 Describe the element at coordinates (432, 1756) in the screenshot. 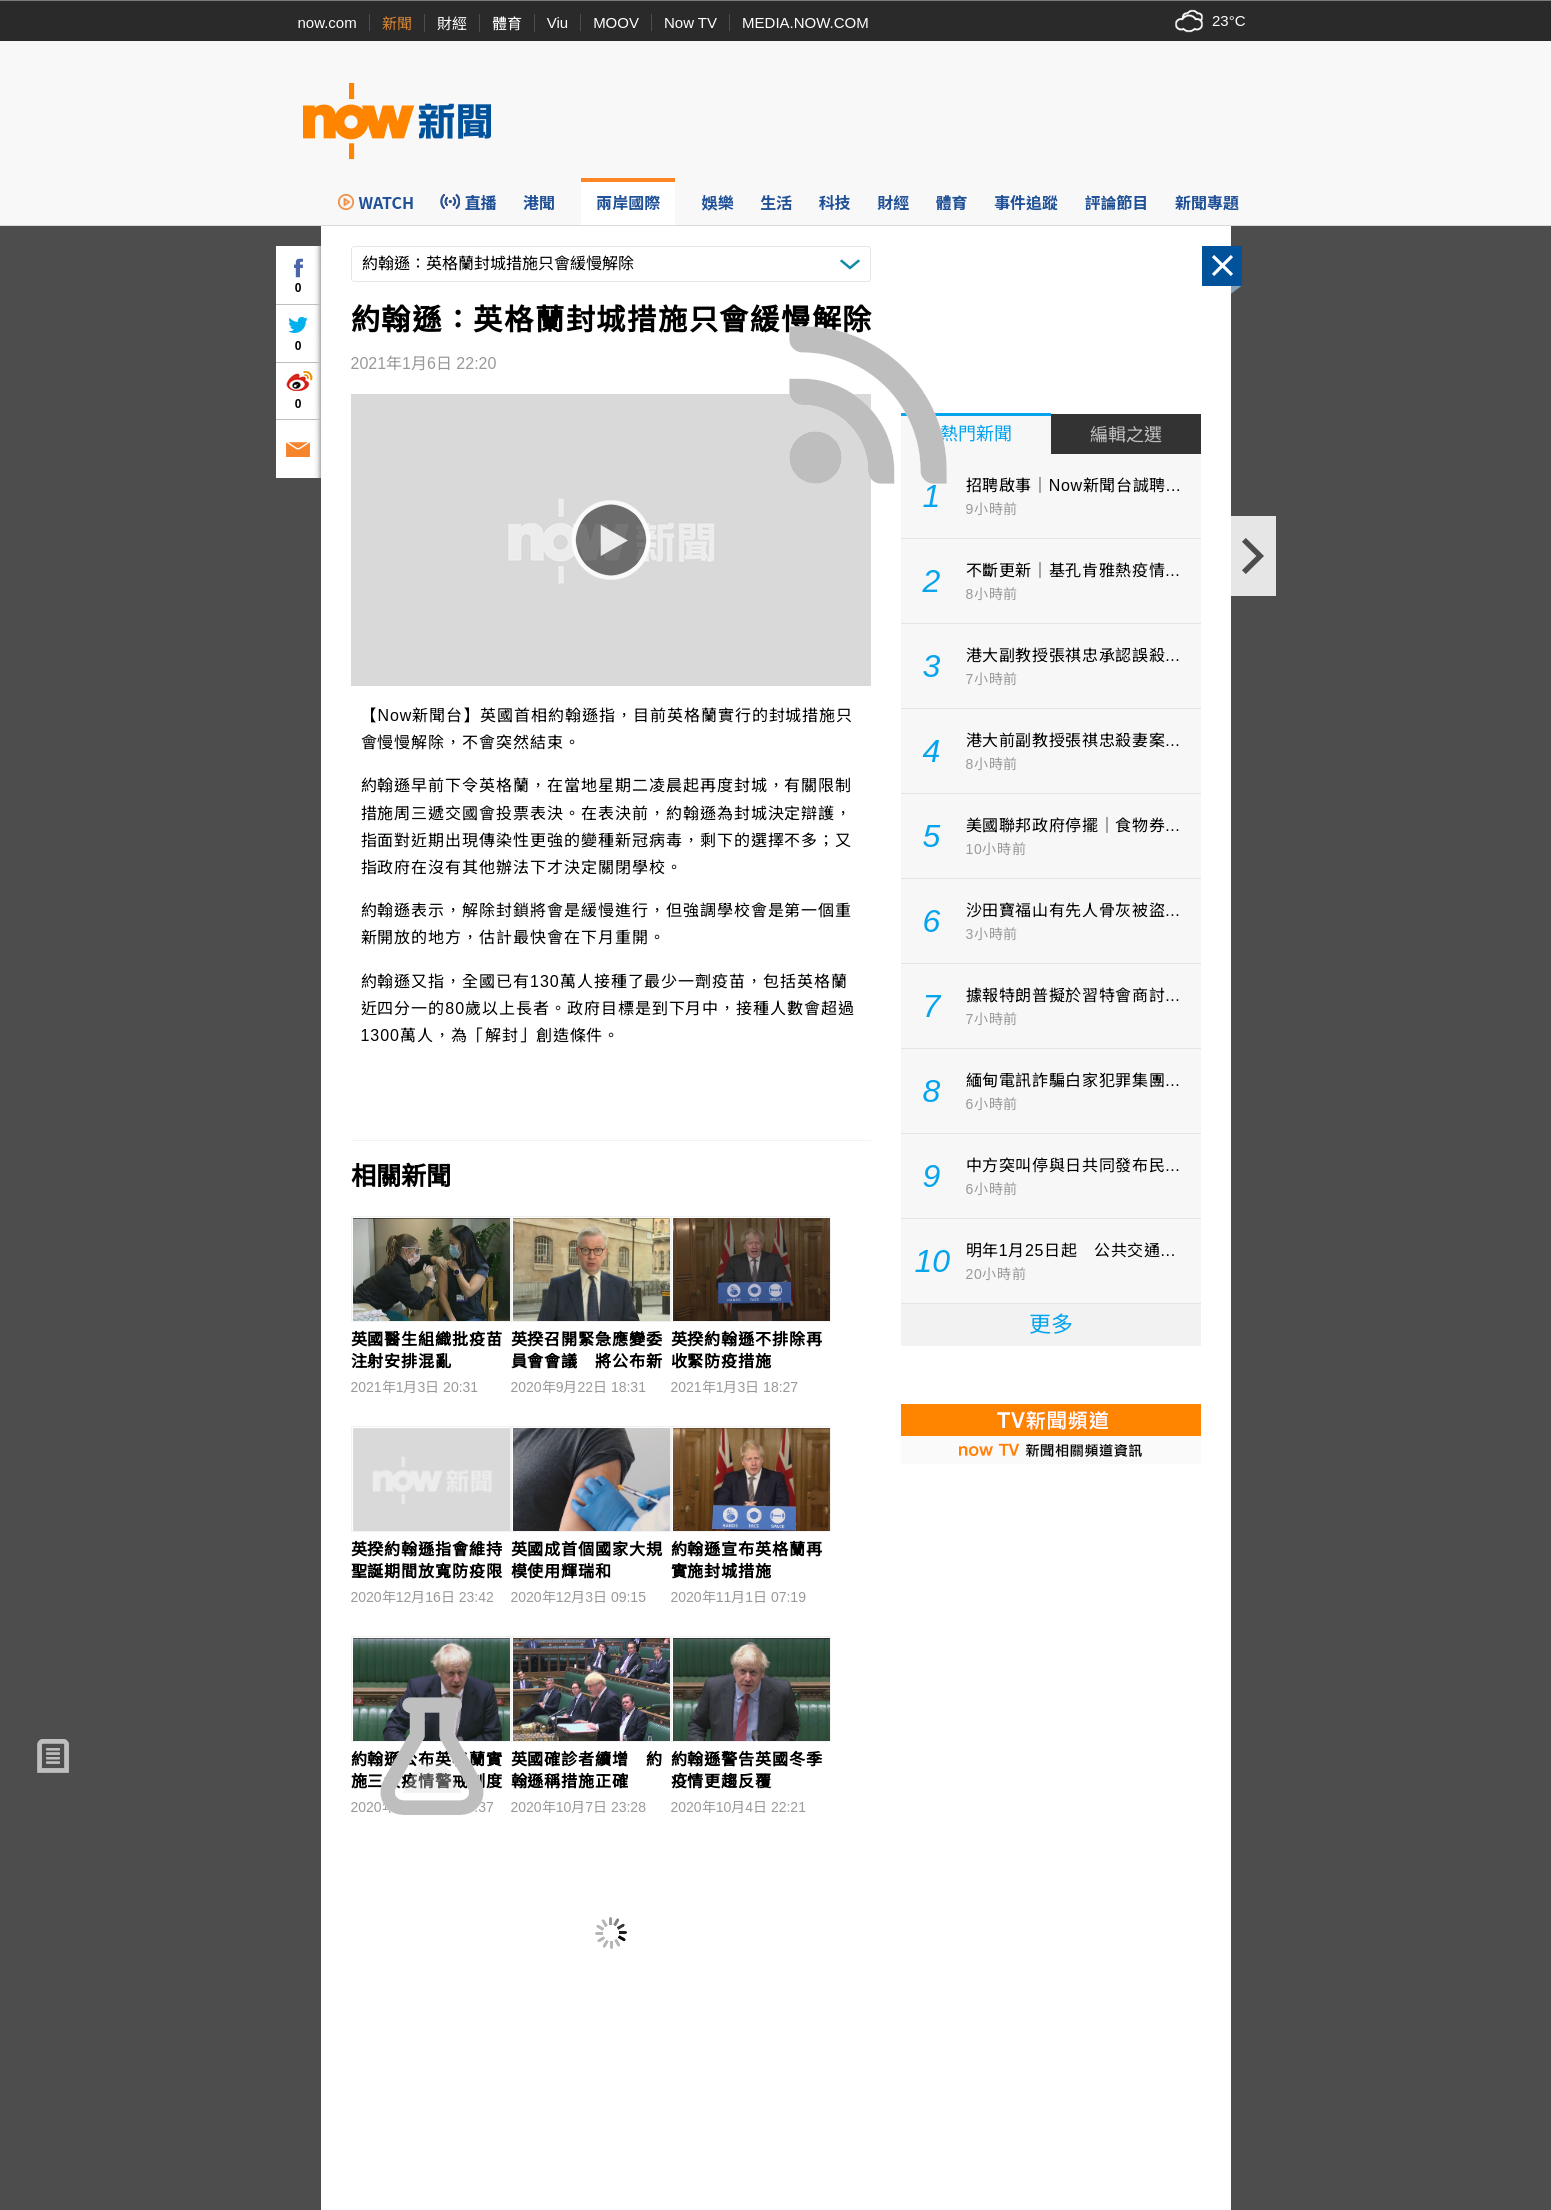

I see `open science or laboratory applications` at that location.